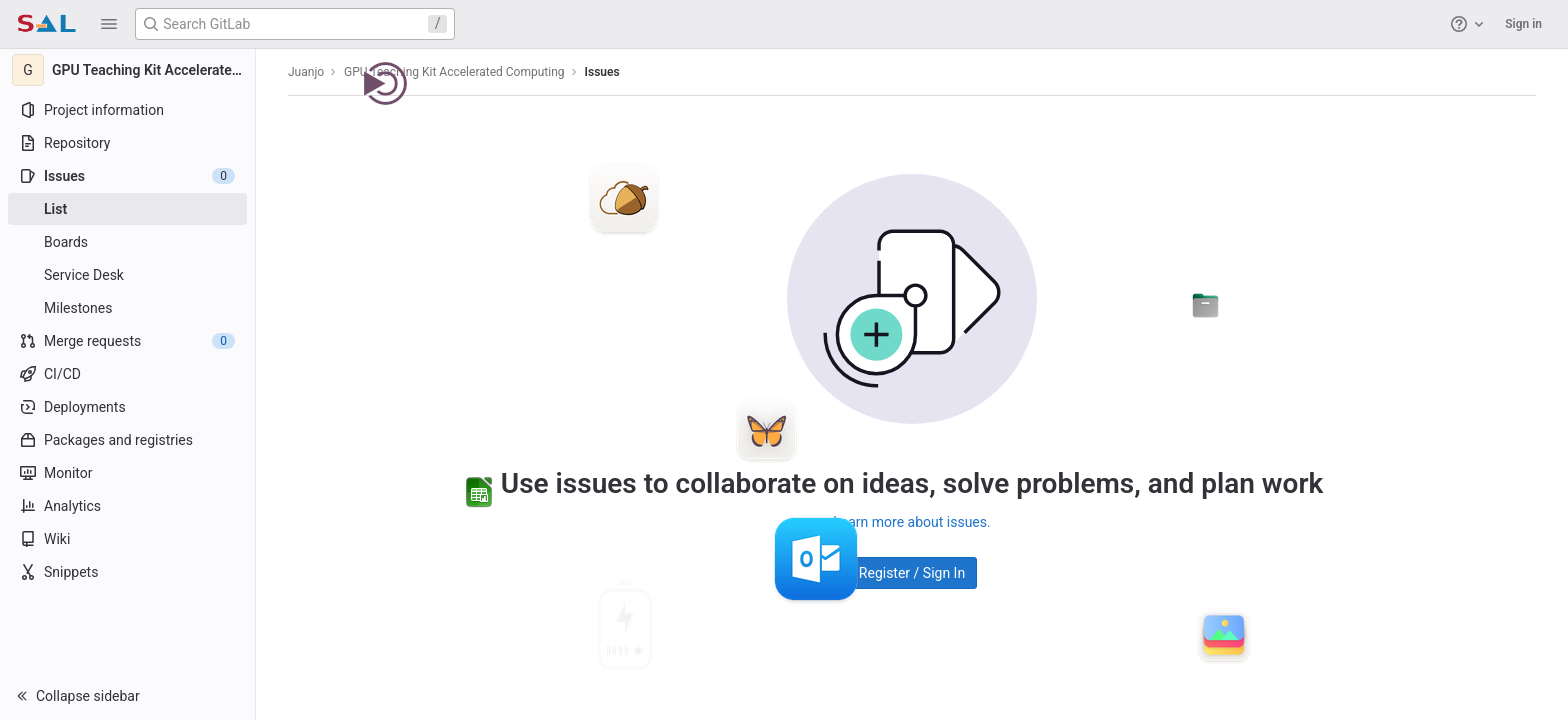 Image resolution: width=1568 pixels, height=720 pixels. What do you see at coordinates (766, 429) in the screenshot?
I see `open freemind mind-mapping application` at bounding box center [766, 429].